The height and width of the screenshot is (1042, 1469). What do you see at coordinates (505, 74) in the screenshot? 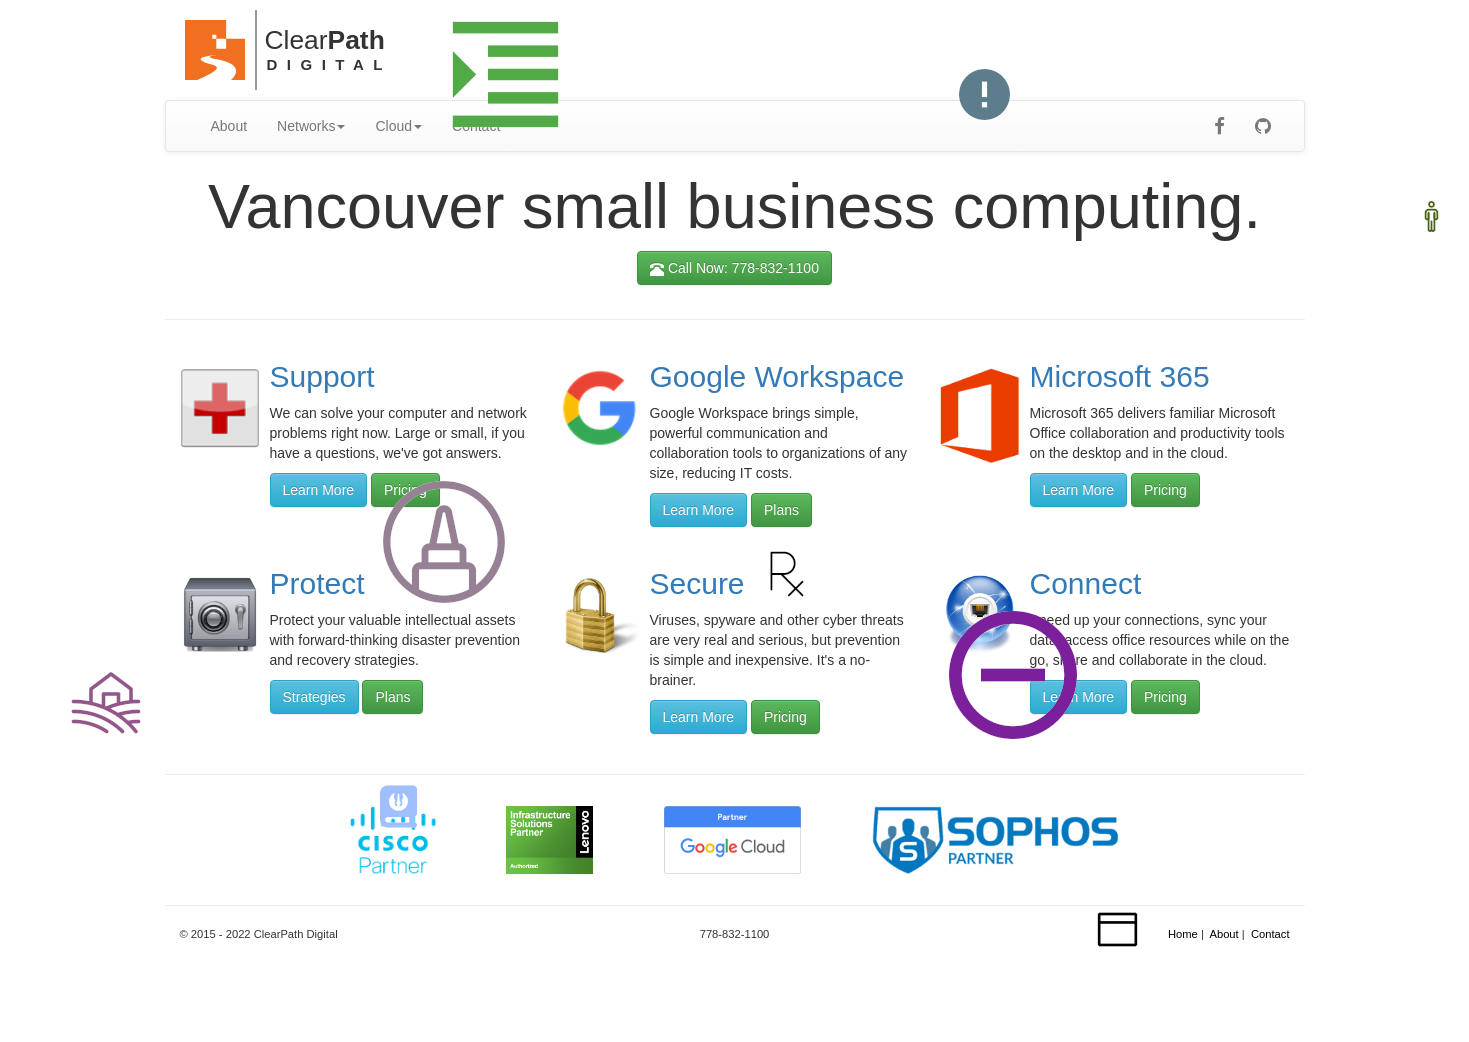
I see `increase text indentation` at bounding box center [505, 74].